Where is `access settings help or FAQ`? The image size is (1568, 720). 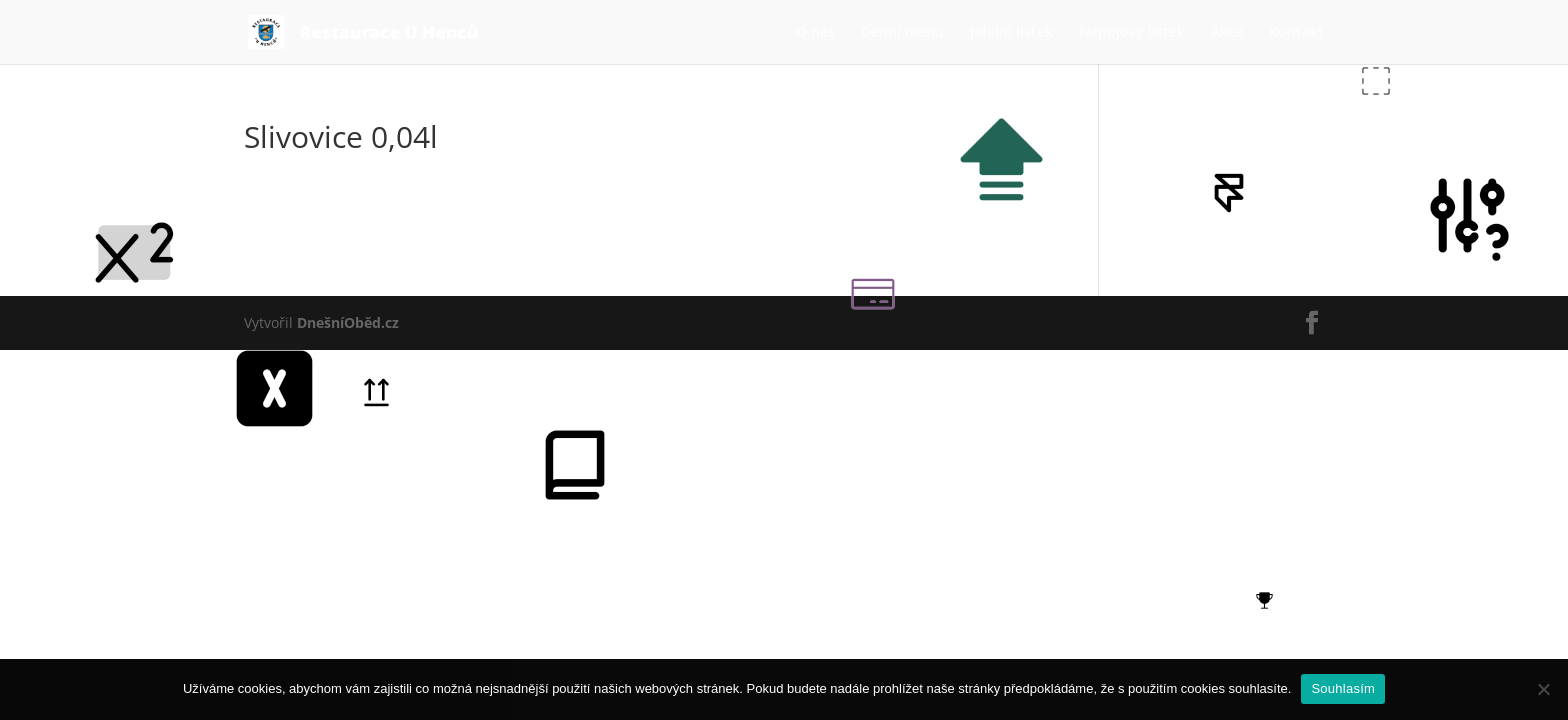 access settings help or FAQ is located at coordinates (1467, 215).